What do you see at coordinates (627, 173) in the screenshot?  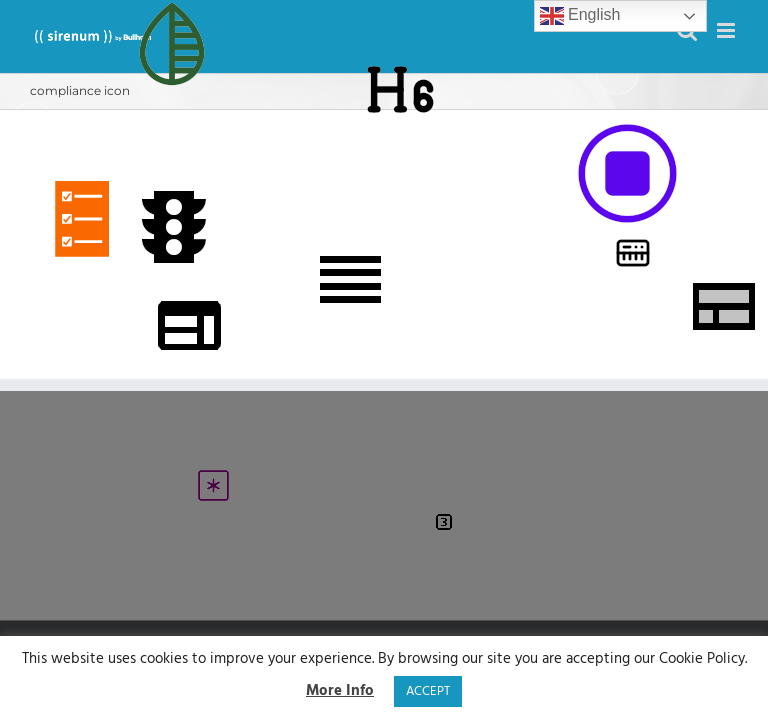 I see `stop or halt a current process` at bounding box center [627, 173].